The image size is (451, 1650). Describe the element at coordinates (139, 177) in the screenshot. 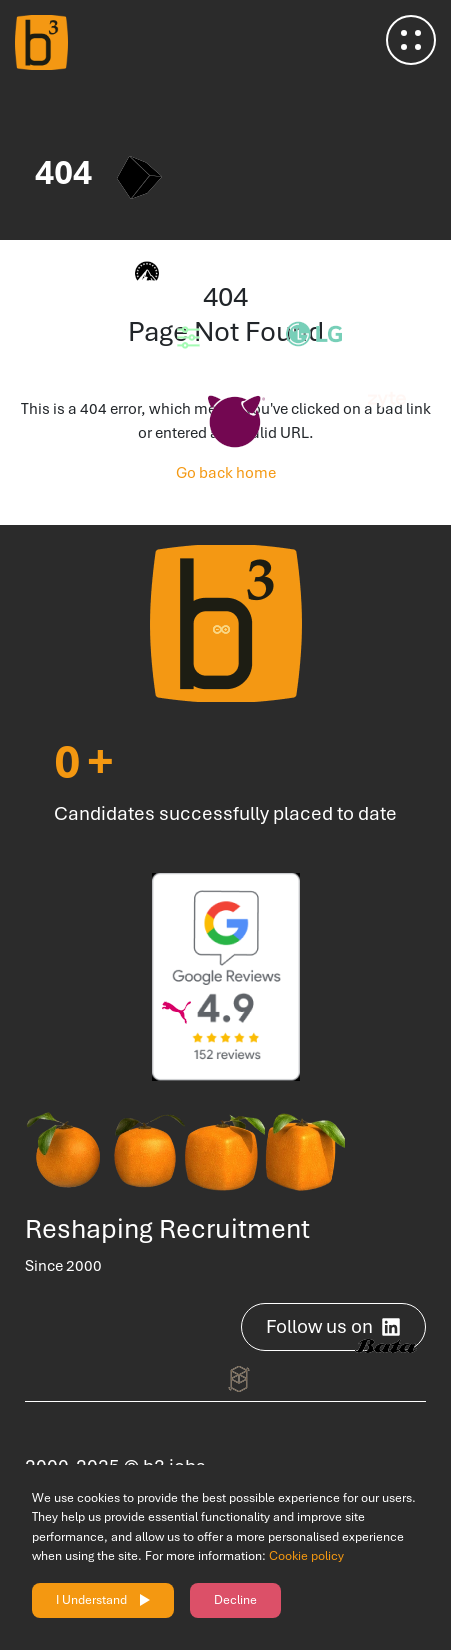

I see `visit anycubic website or store` at that location.